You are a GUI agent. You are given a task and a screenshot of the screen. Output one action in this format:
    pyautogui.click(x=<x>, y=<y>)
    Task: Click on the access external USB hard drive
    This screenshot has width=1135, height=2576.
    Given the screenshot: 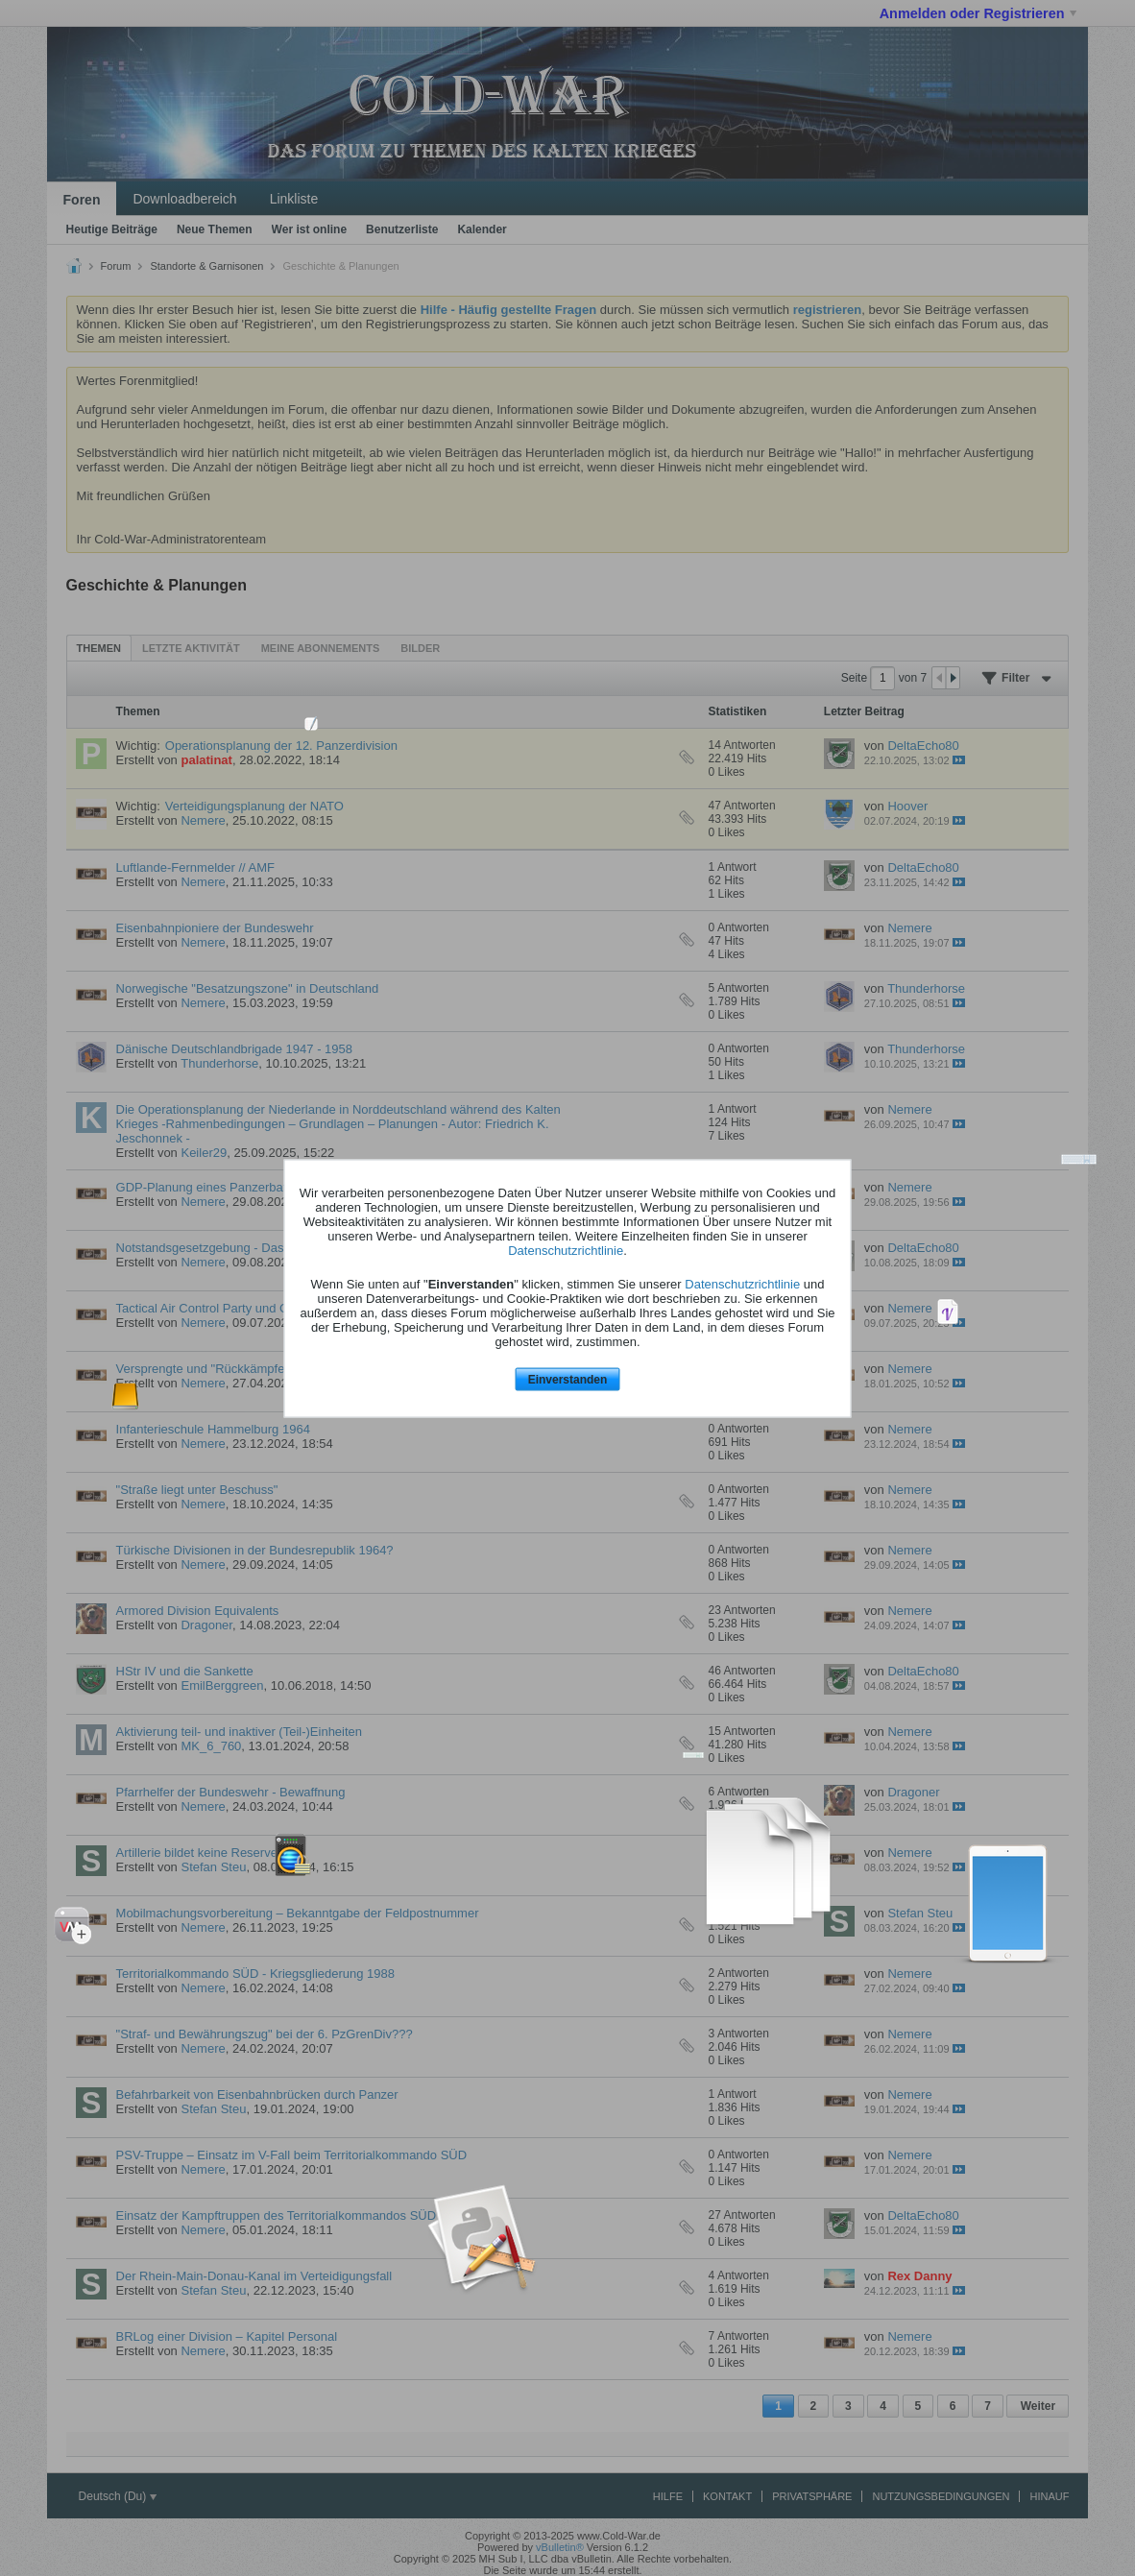 What is the action you would take?
    pyautogui.click(x=125, y=1396)
    